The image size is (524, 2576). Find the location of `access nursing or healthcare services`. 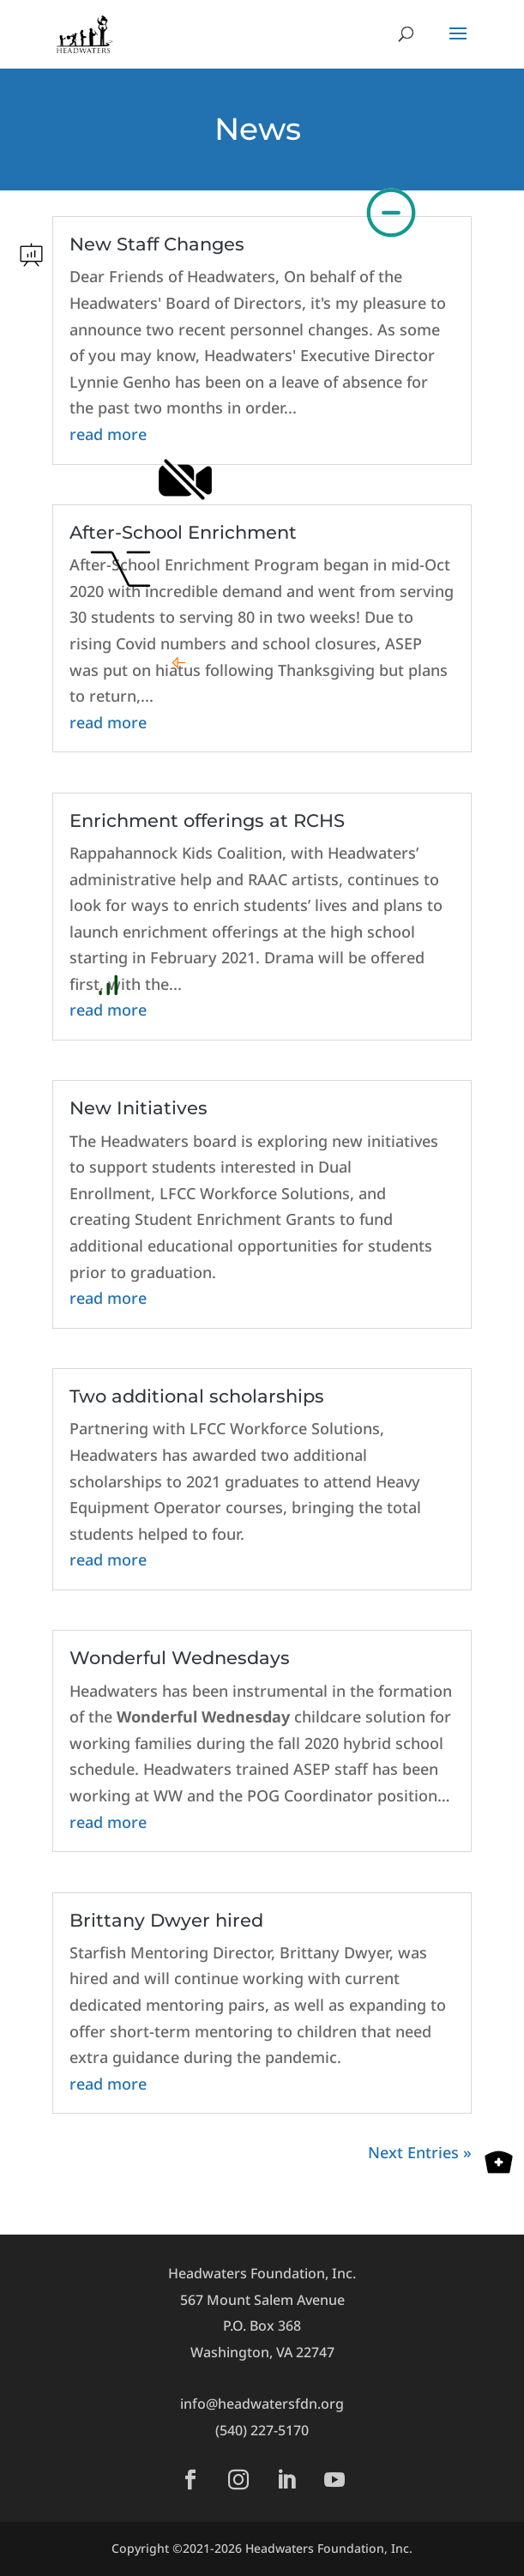

access nursing or healthcare services is located at coordinates (498, 2162).